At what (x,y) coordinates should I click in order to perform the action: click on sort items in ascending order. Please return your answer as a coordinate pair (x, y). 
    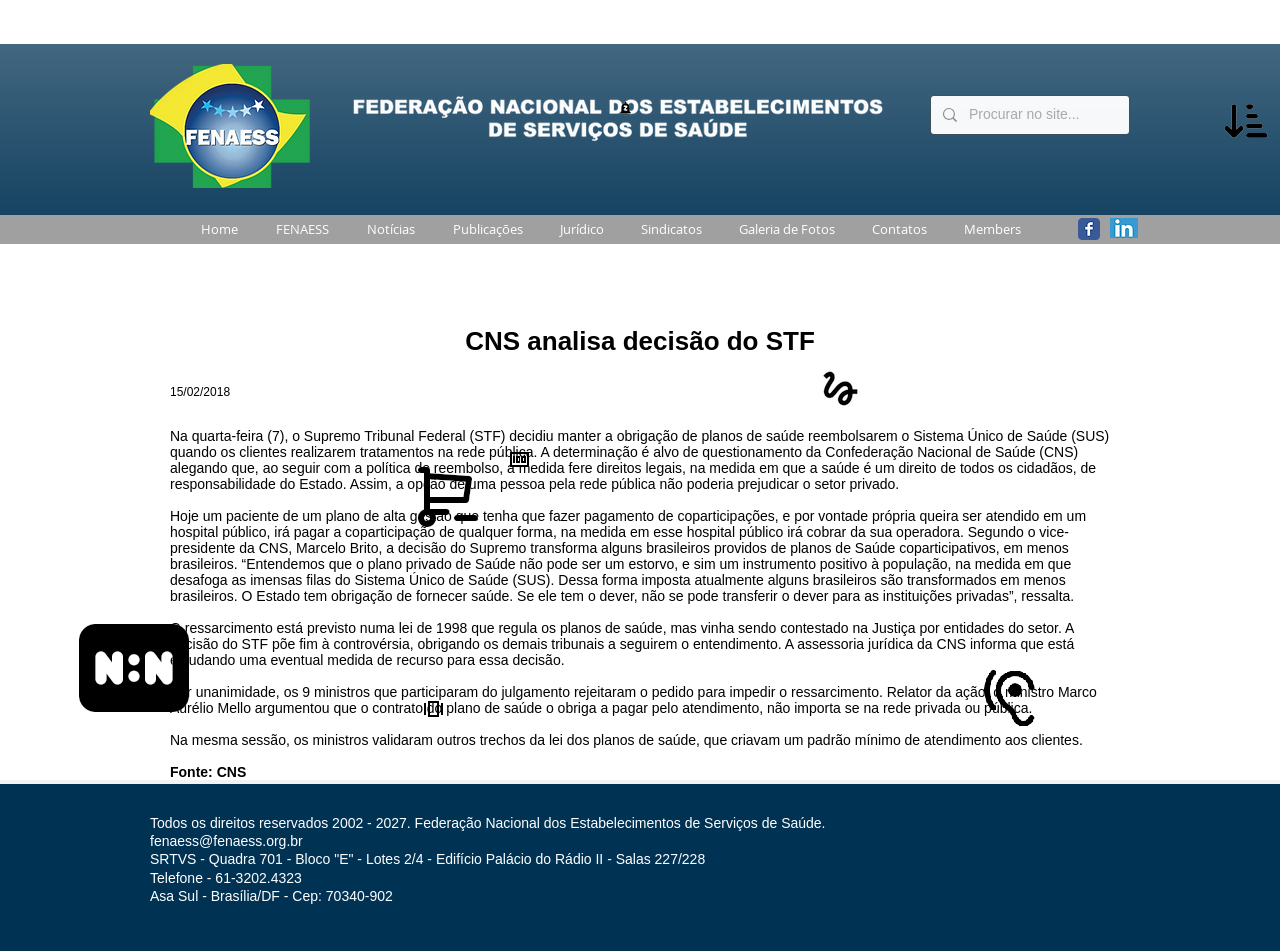
    Looking at the image, I should click on (1246, 121).